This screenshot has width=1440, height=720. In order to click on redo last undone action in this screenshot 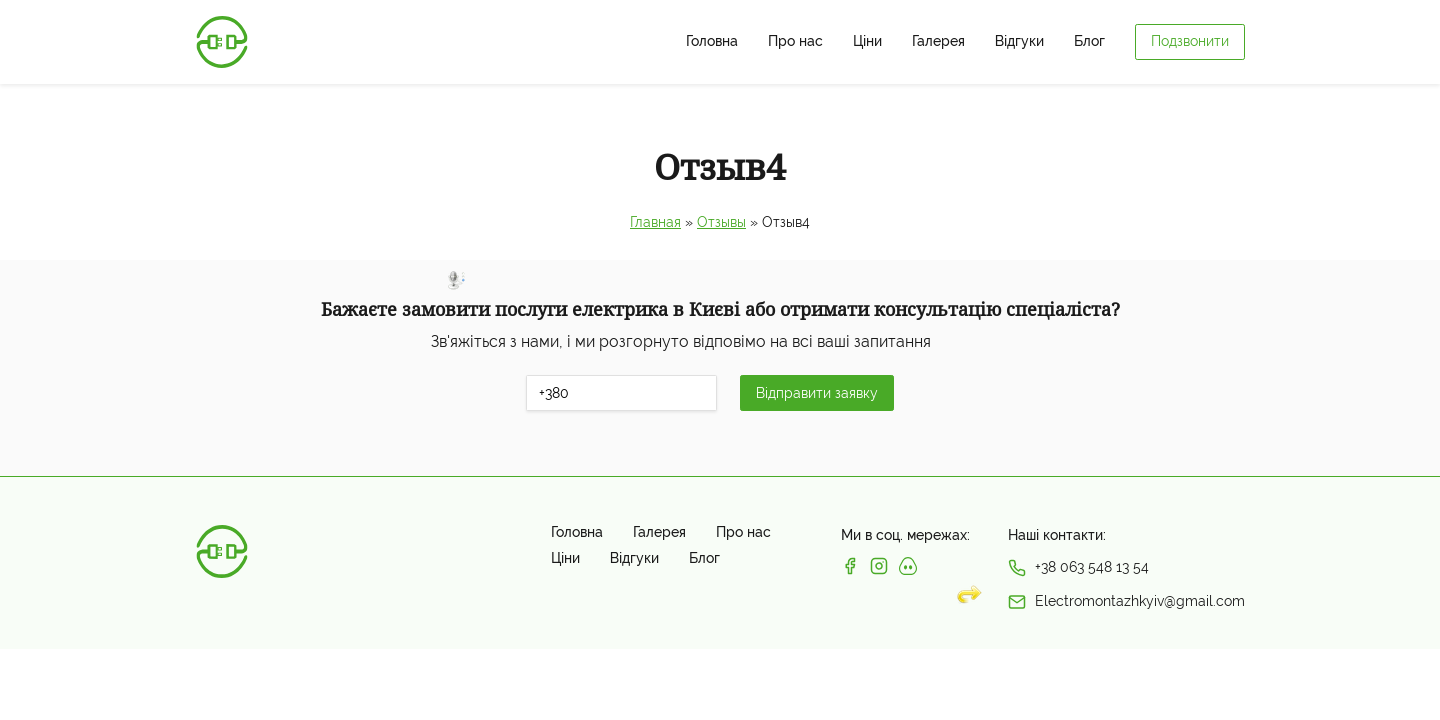, I will do `click(969, 593)`.